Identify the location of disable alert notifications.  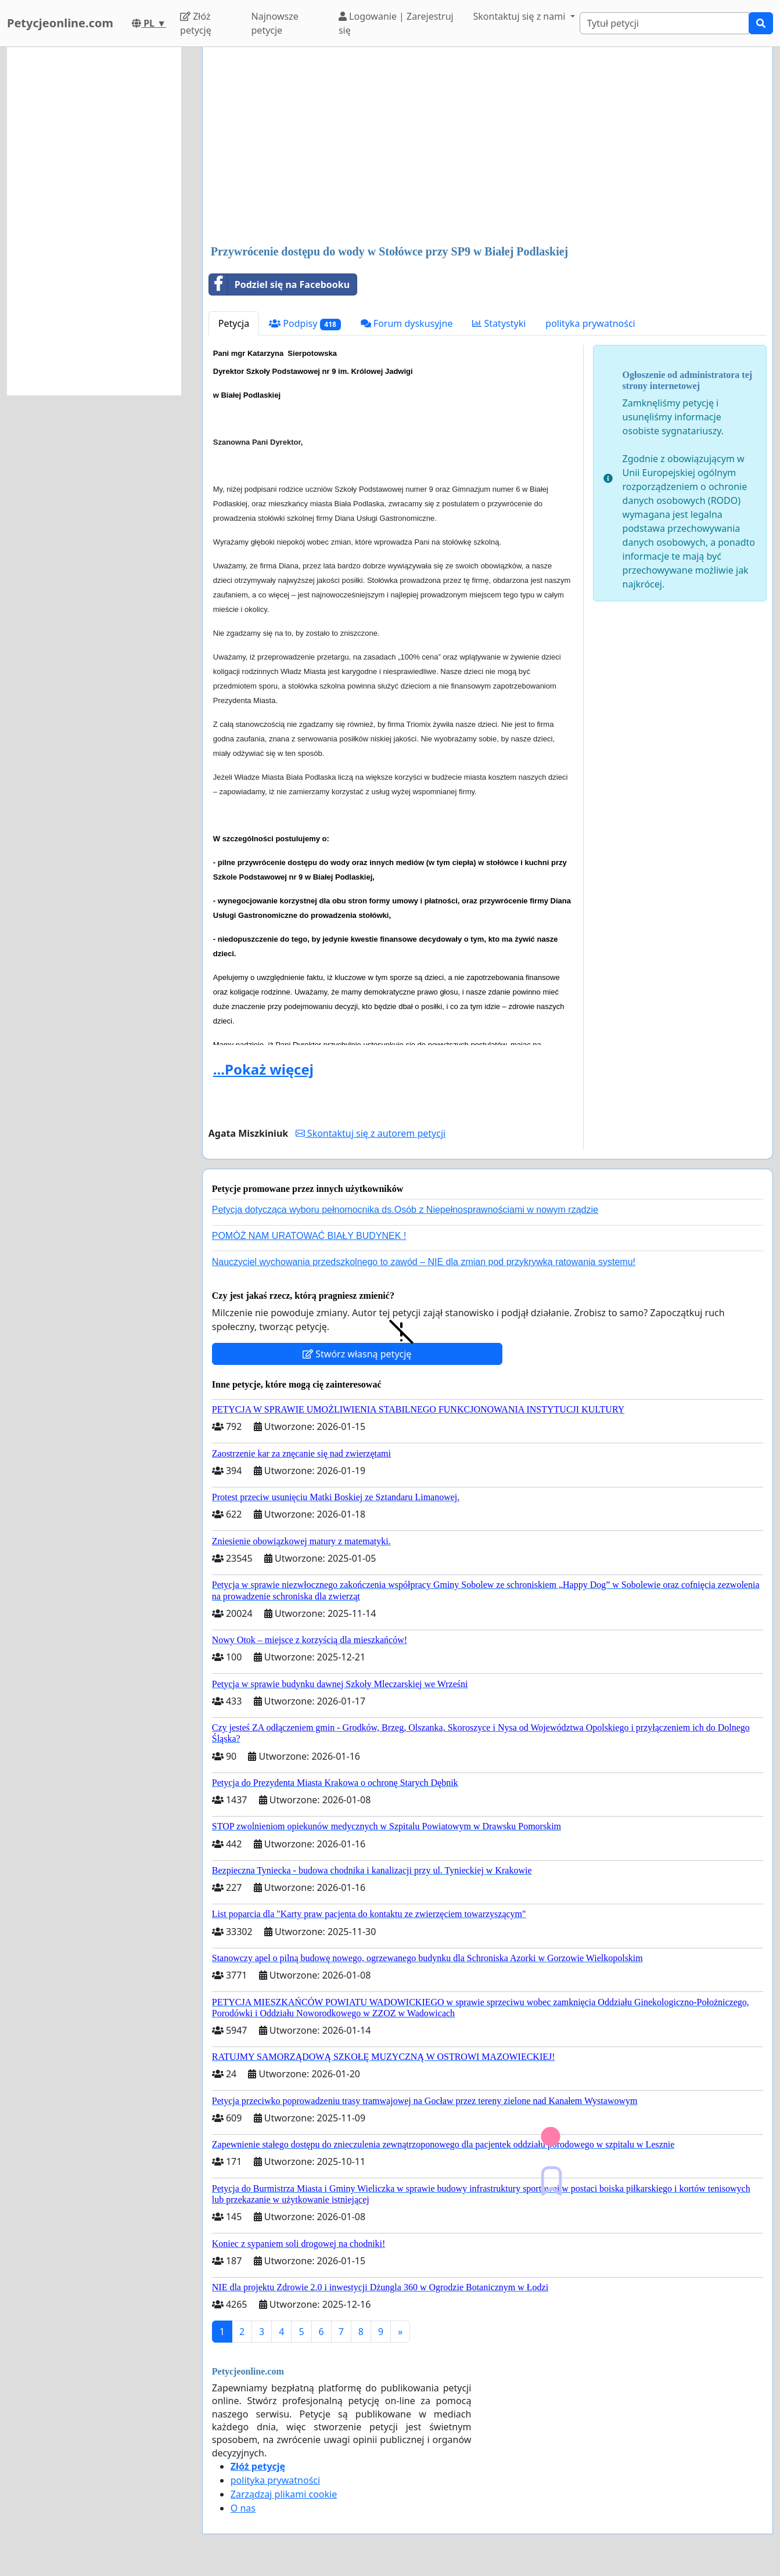
(401, 1332).